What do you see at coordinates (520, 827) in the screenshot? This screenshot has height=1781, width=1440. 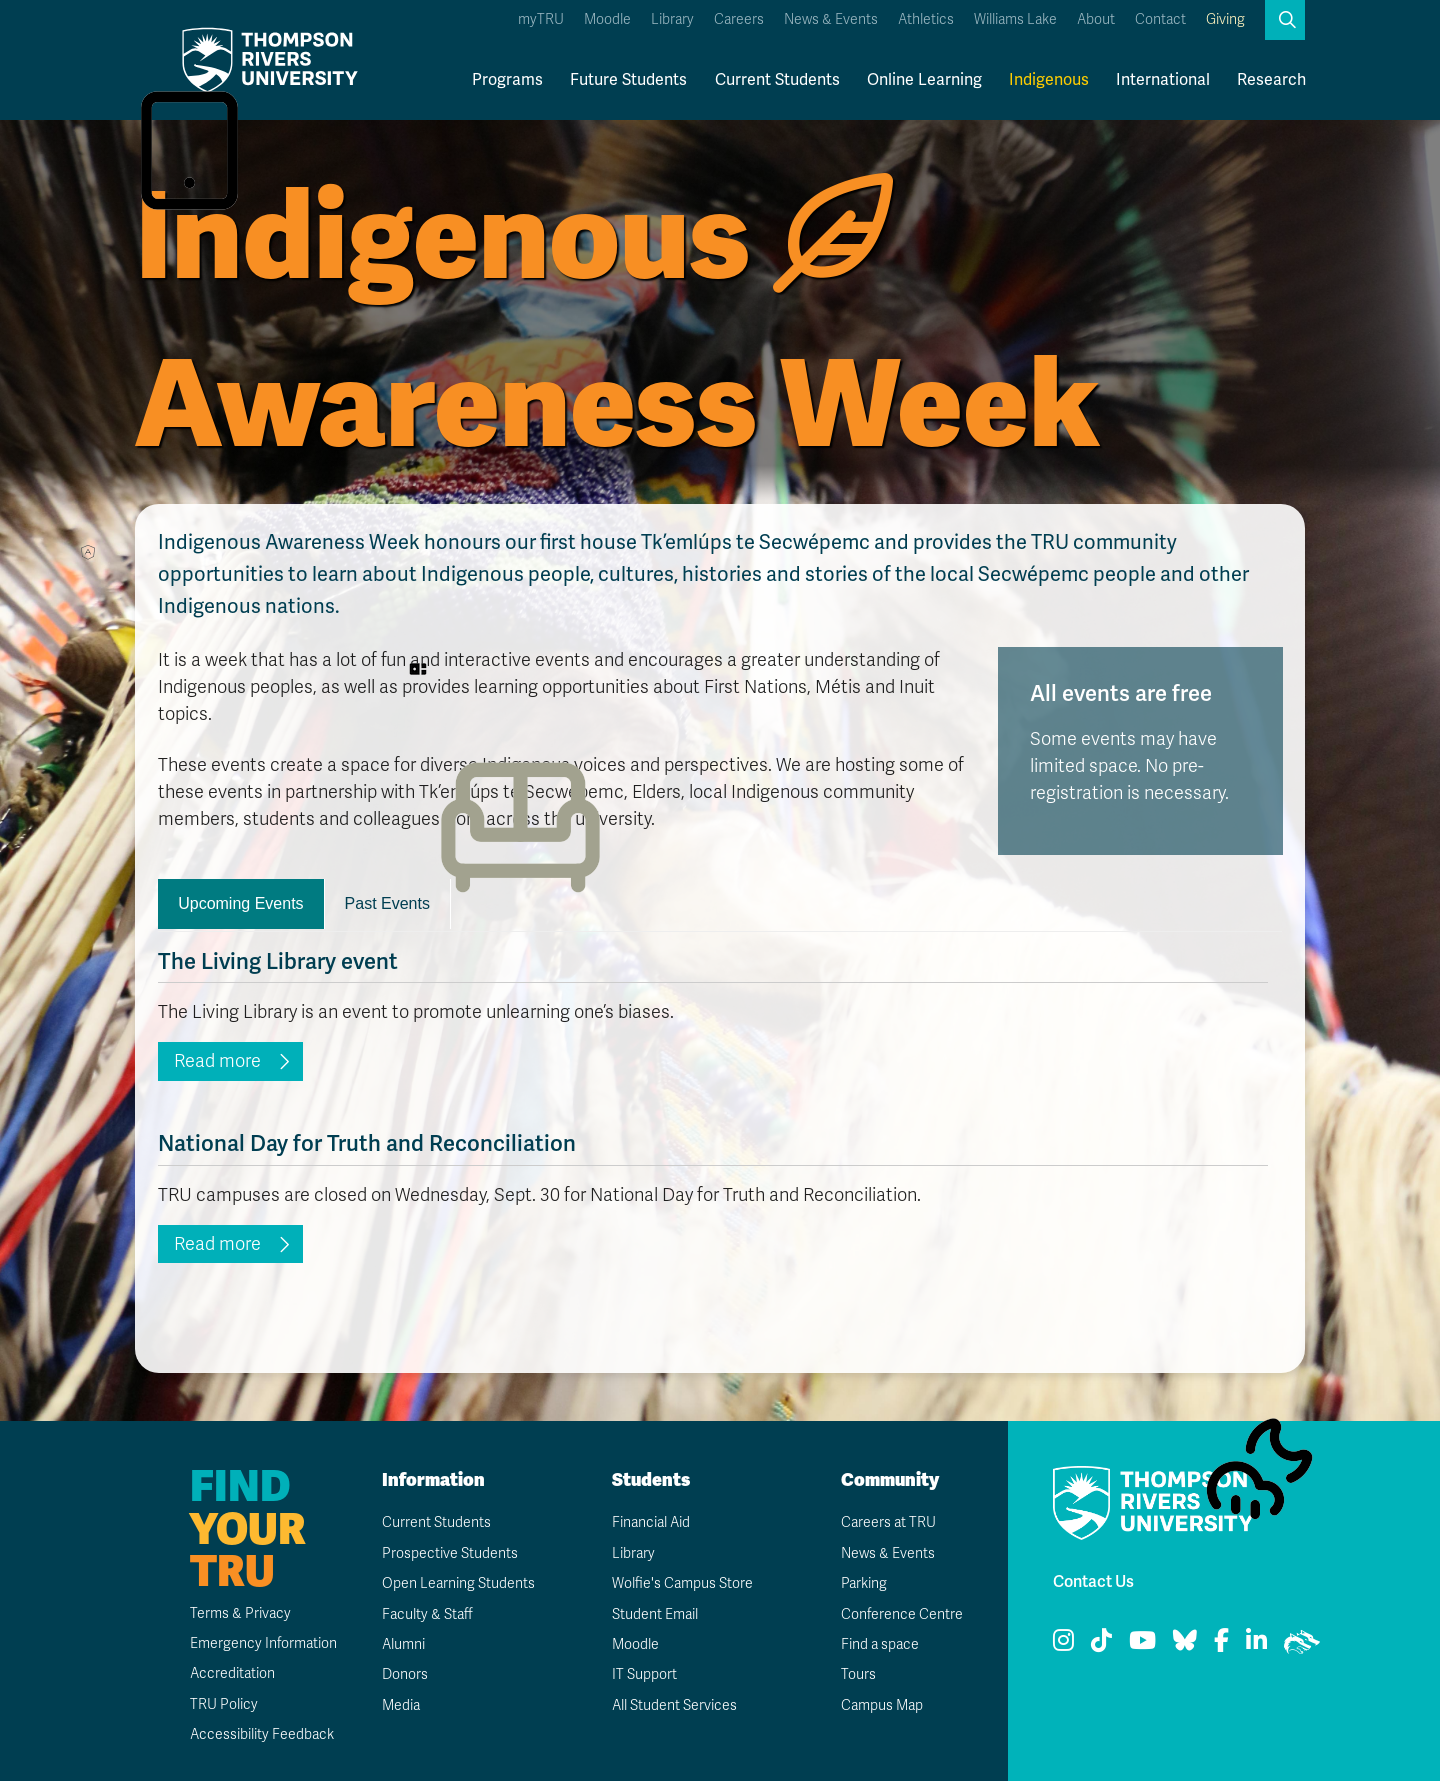 I see `browse furniture or home decor items` at bounding box center [520, 827].